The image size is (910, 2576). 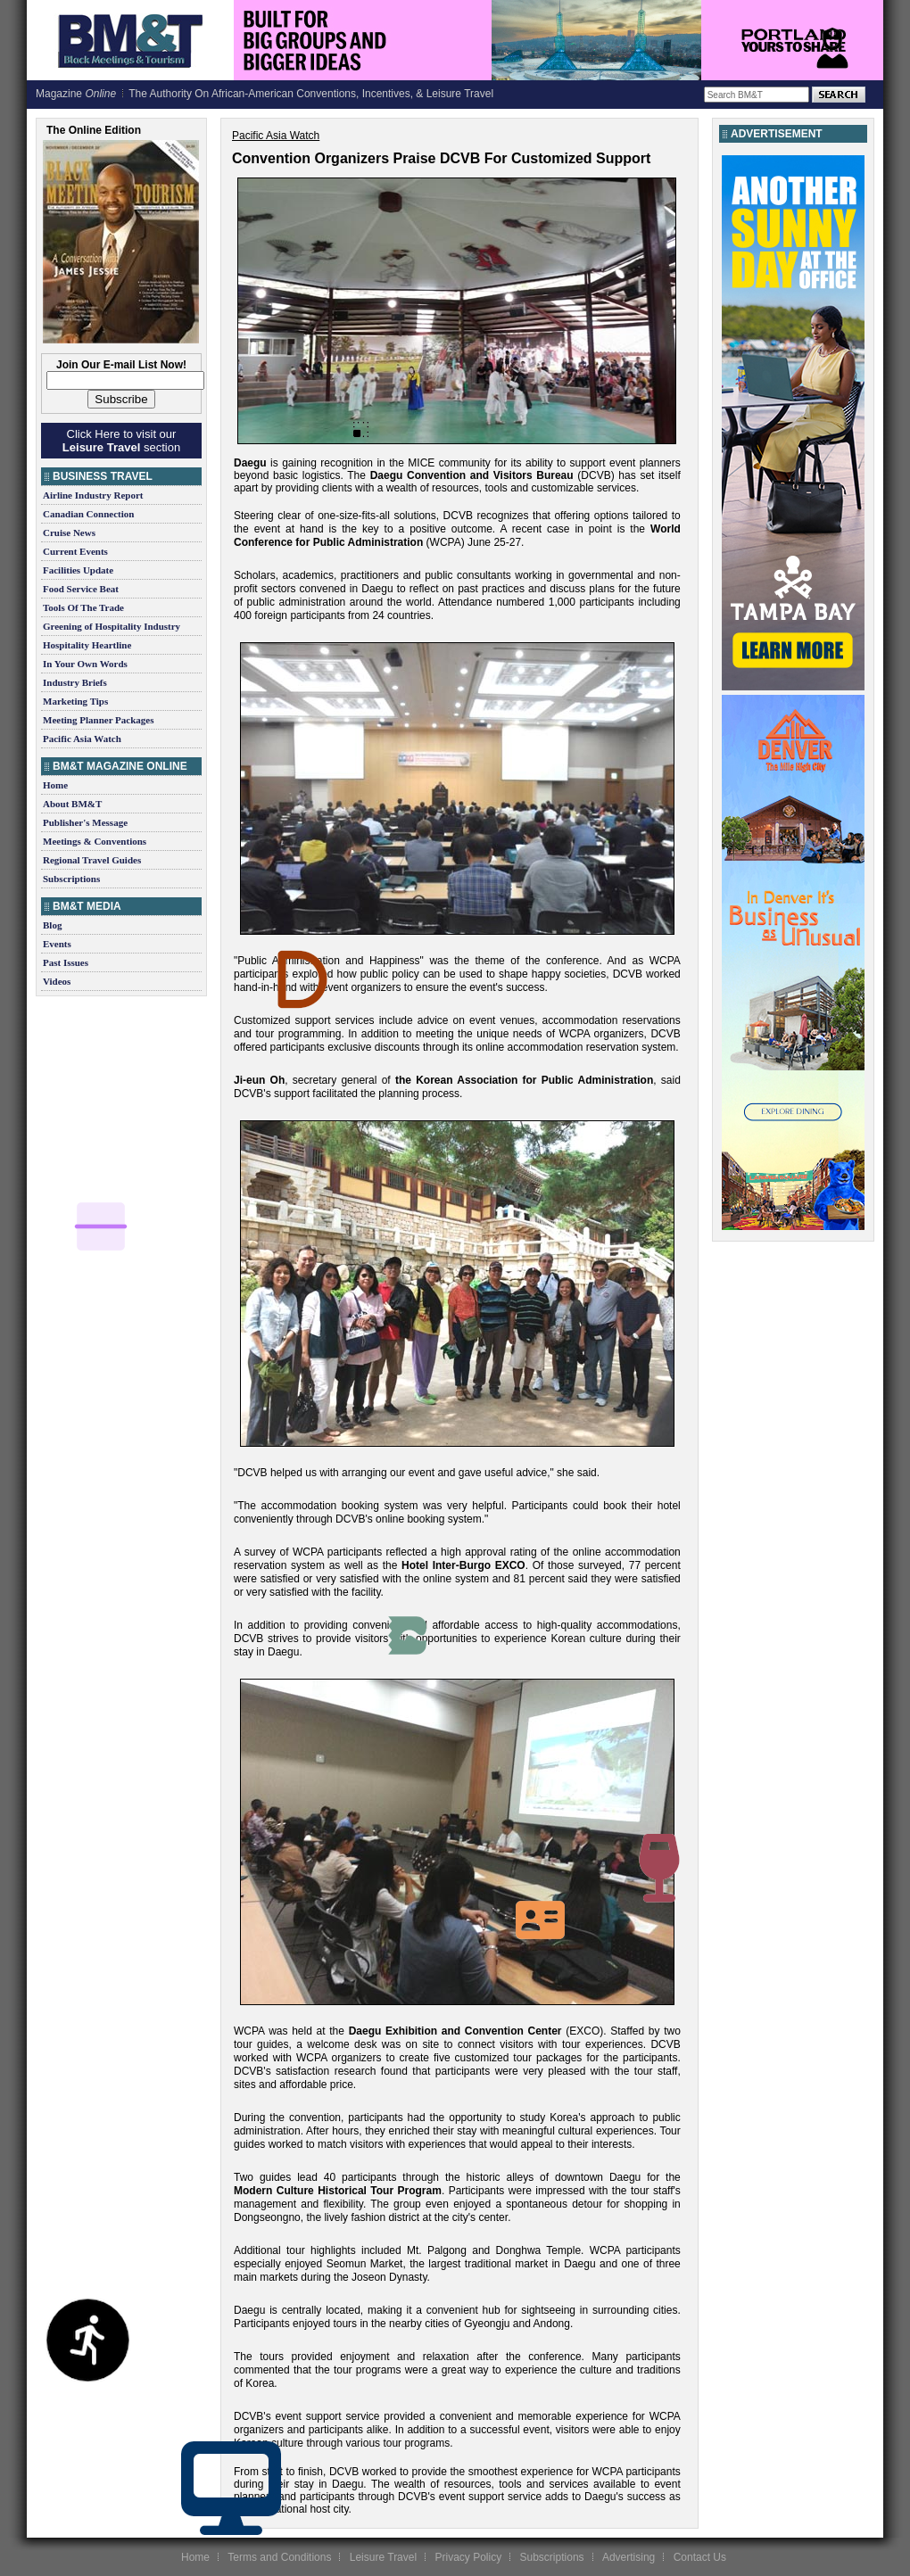 What do you see at coordinates (407, 1635) in the screenshot?
I see `Stubber app or service logo` at bounding box center [407, 1635].